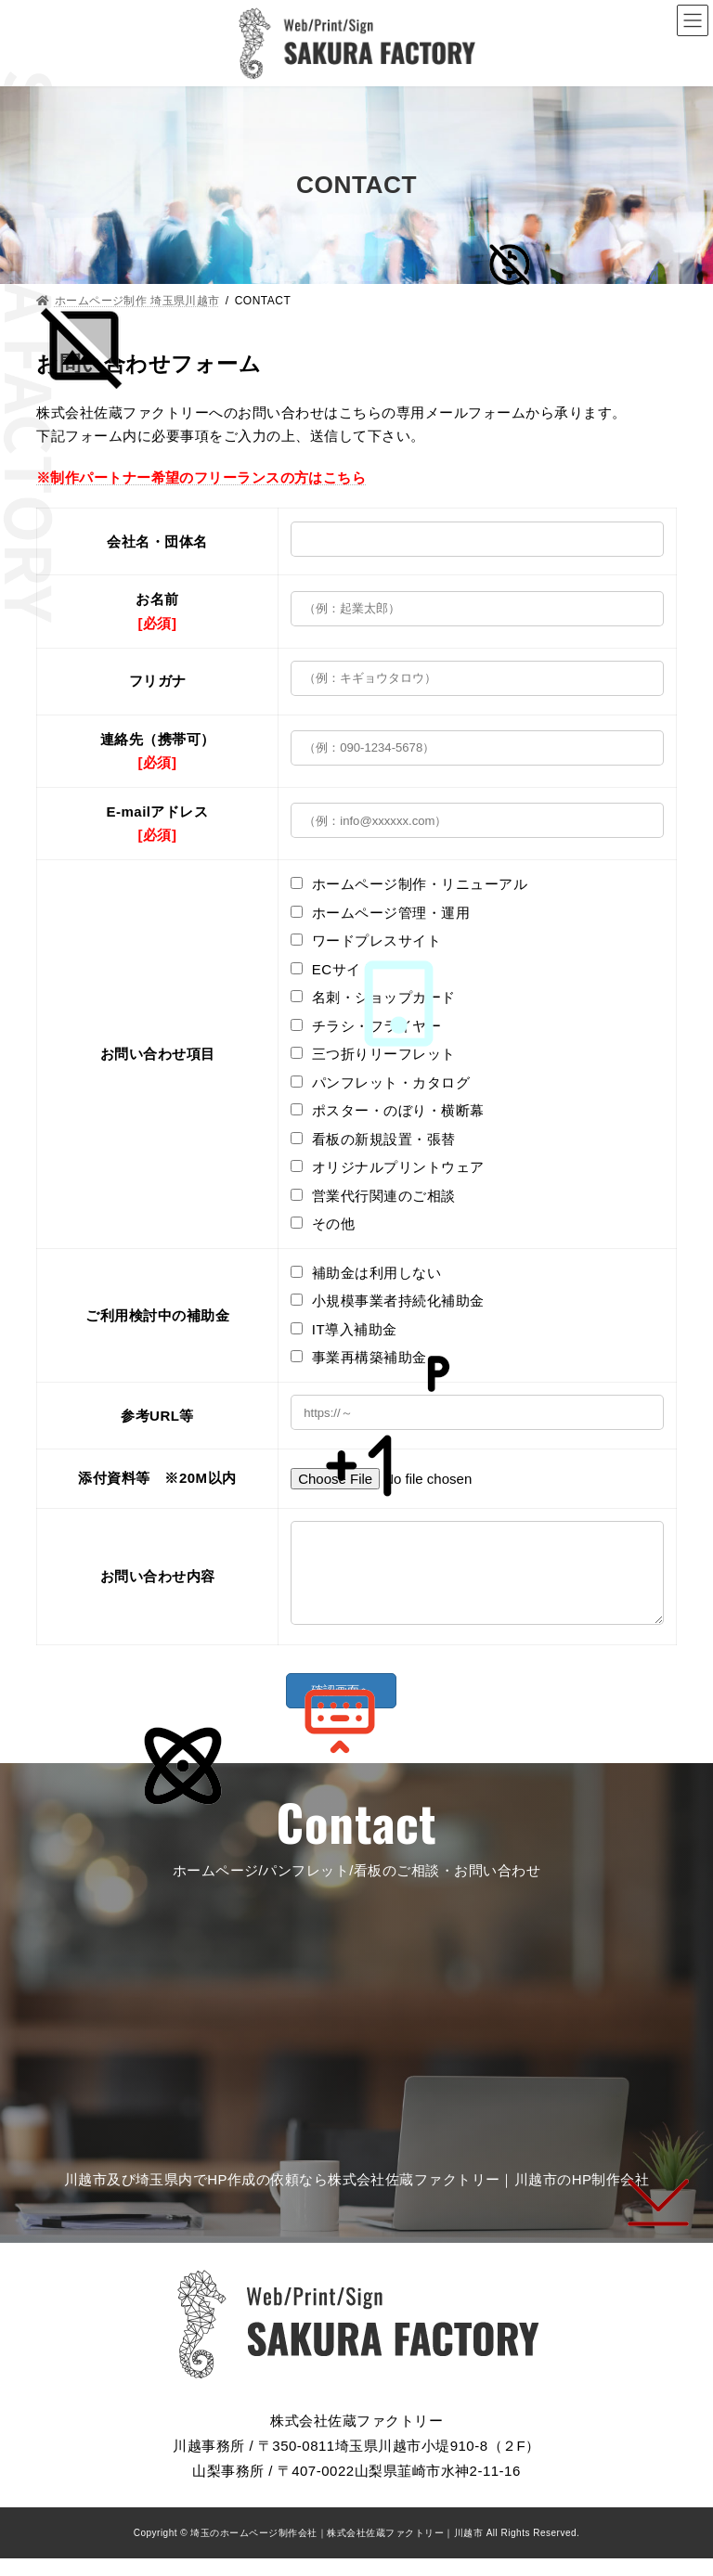  What do you see at coordinates (84, 345) in the screenshot?
I see `image failed to load` at bounding box center [84, 345].